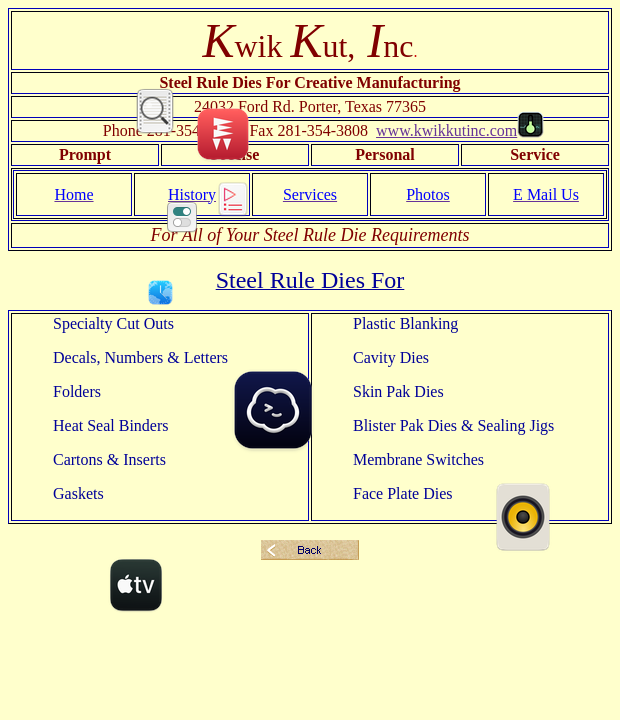 This screenshot has height=720, width=620. Describe the element at coordinates (182, 217) in the screenshot. I see `open gnome tweaks settings` at that location.